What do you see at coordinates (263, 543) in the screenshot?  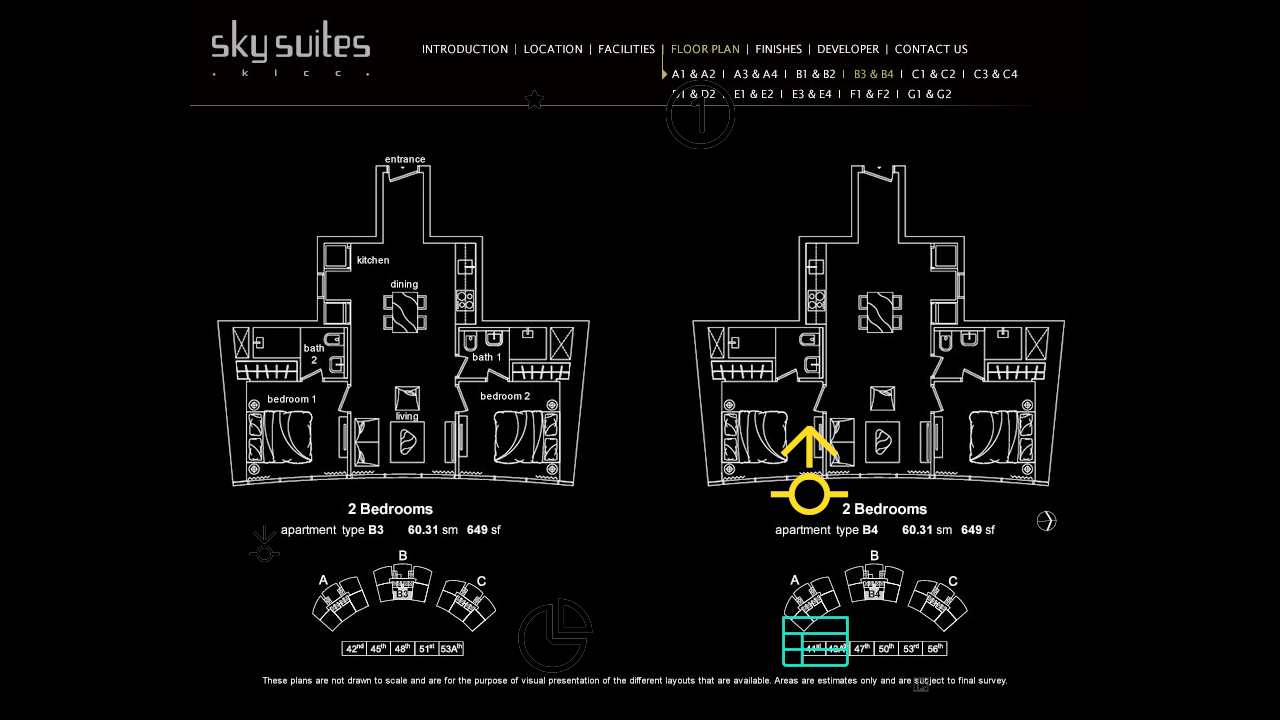 I see `pull changes from a remote repository` at bounding box center [263, 543].